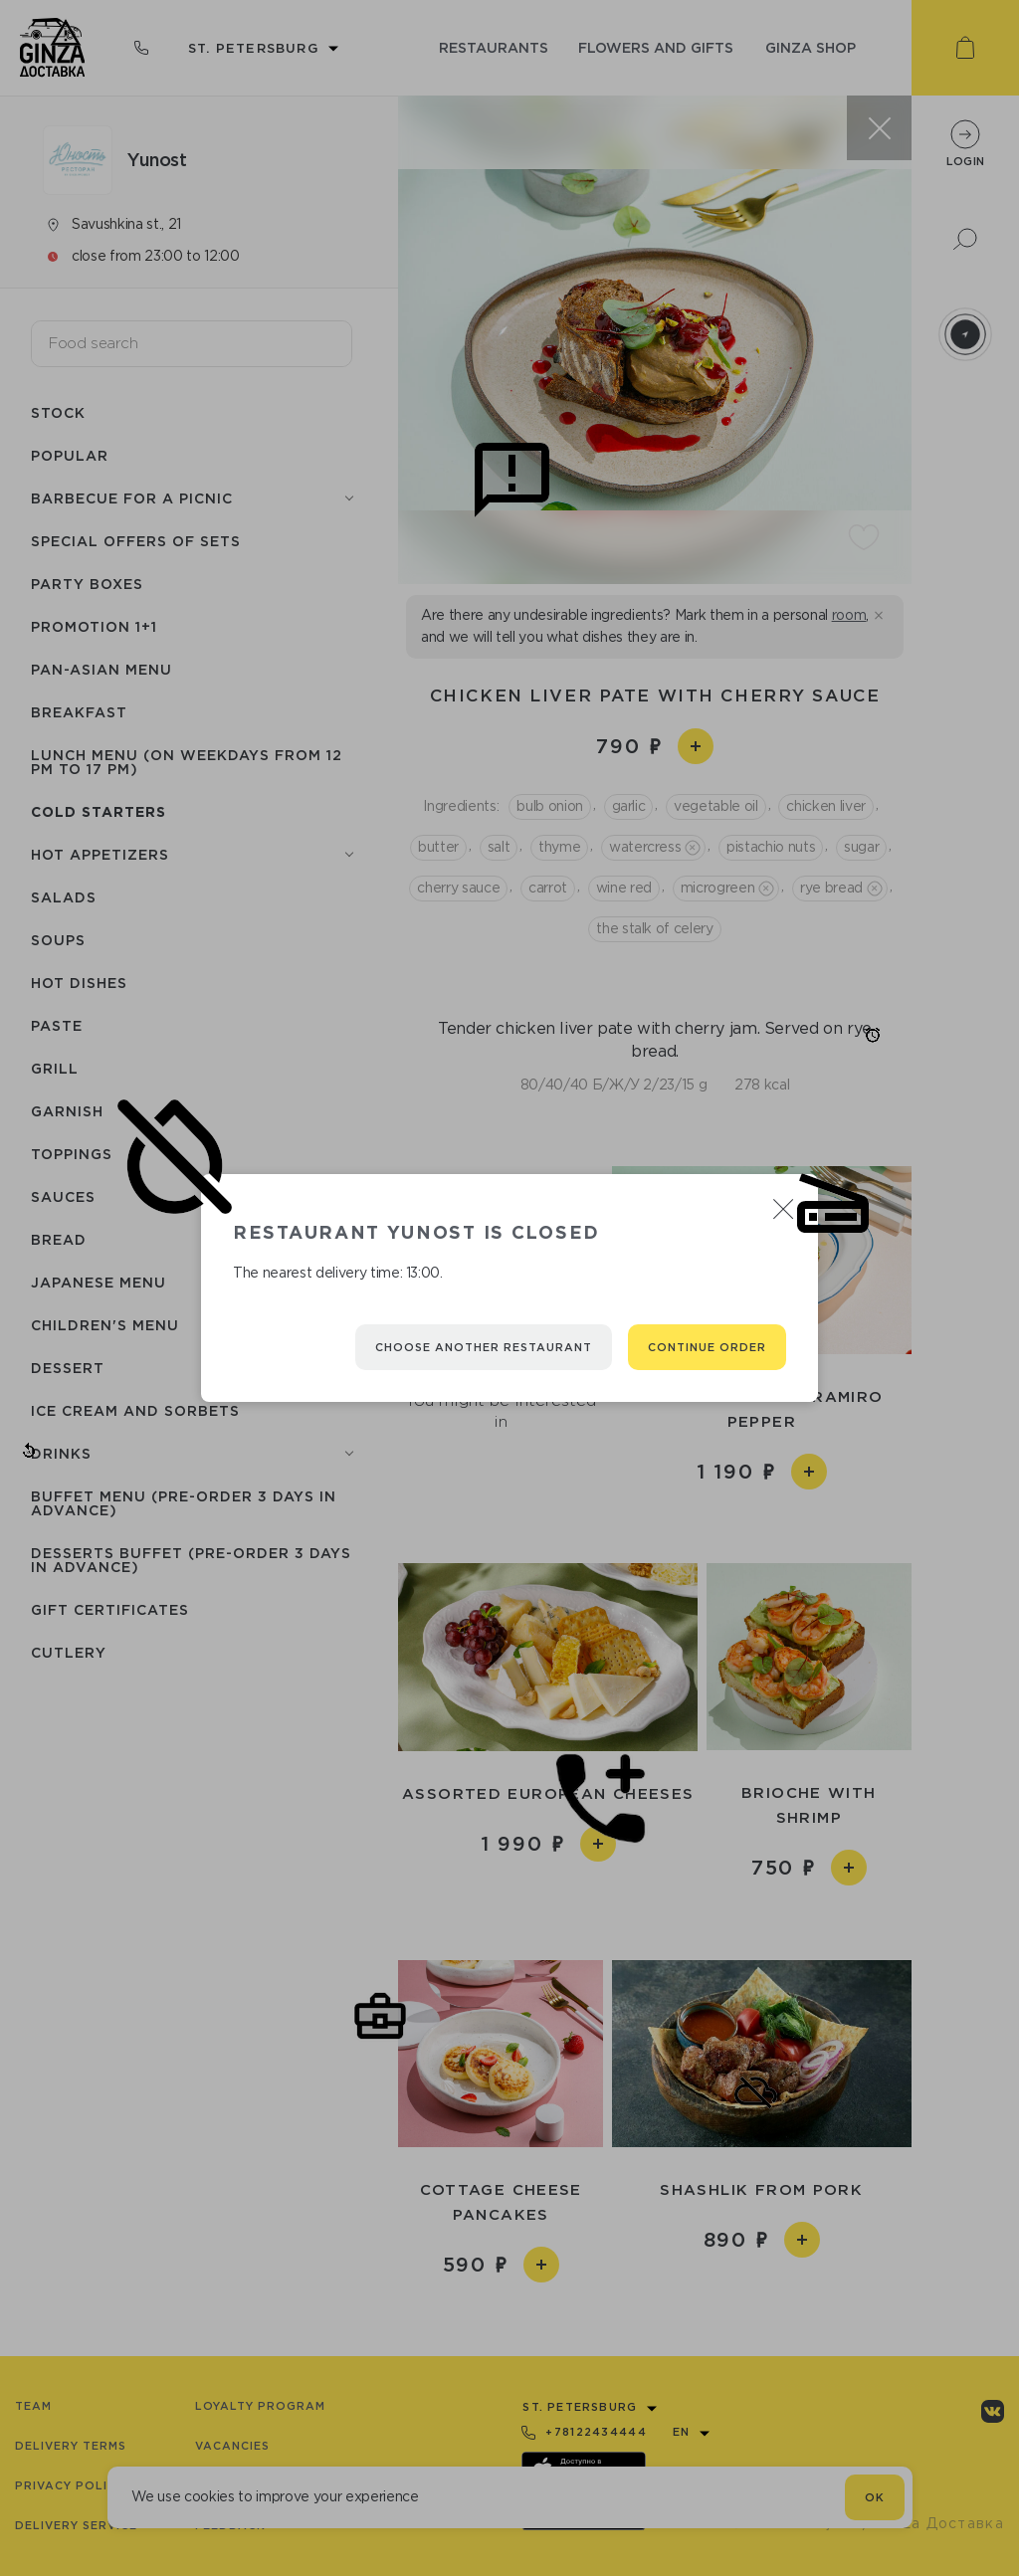 The image size is (1019, 2576). What do you see at coordinates (174, 1156) in the screenshot?
I see `disable water or liquid-related features` at bounding box center [174, 1156].